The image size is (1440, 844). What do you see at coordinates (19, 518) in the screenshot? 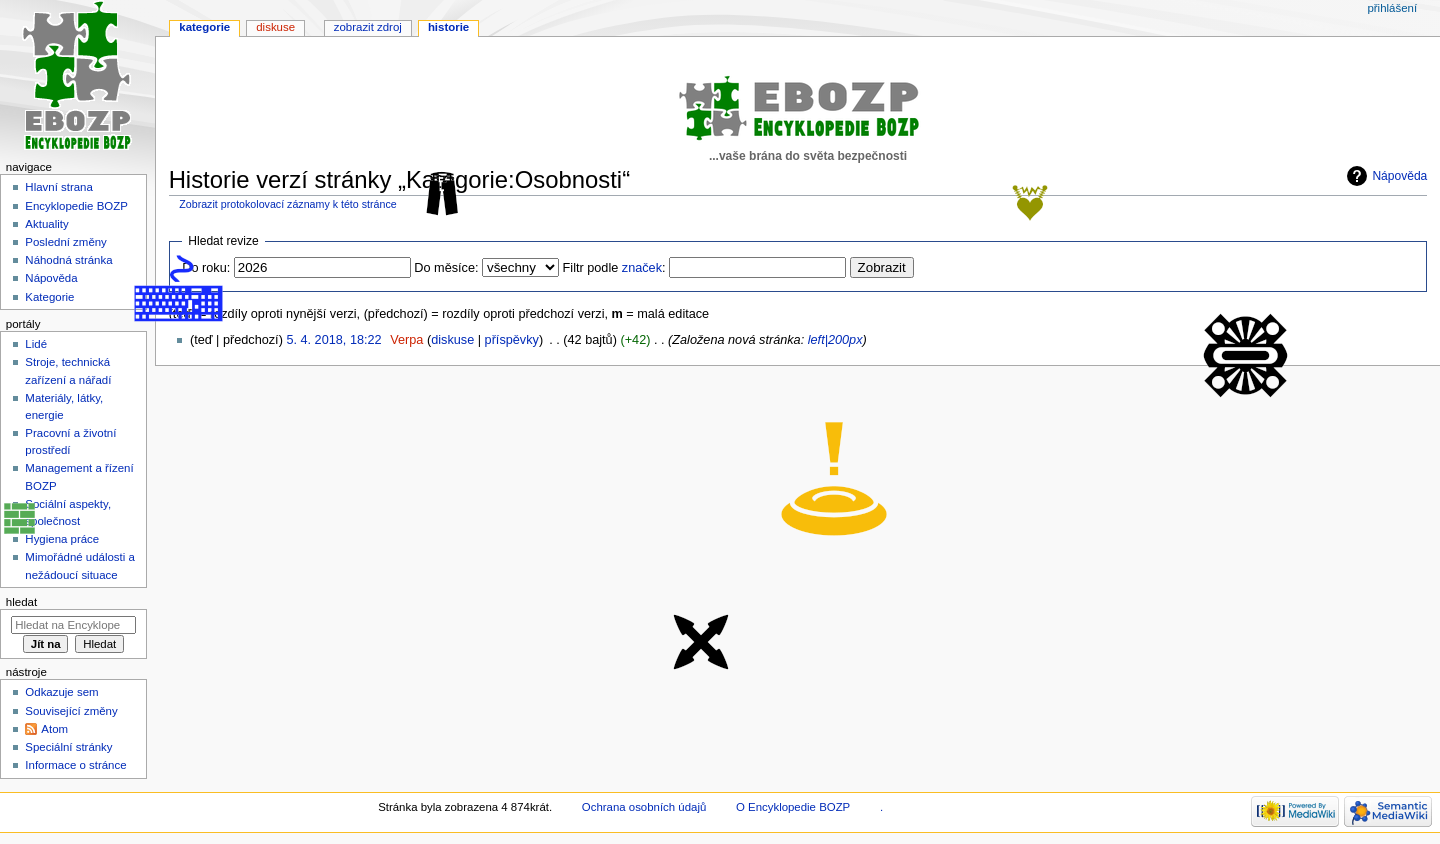
I see `indicates a wall or barrier element in a game` at bounding box center [19, 518].